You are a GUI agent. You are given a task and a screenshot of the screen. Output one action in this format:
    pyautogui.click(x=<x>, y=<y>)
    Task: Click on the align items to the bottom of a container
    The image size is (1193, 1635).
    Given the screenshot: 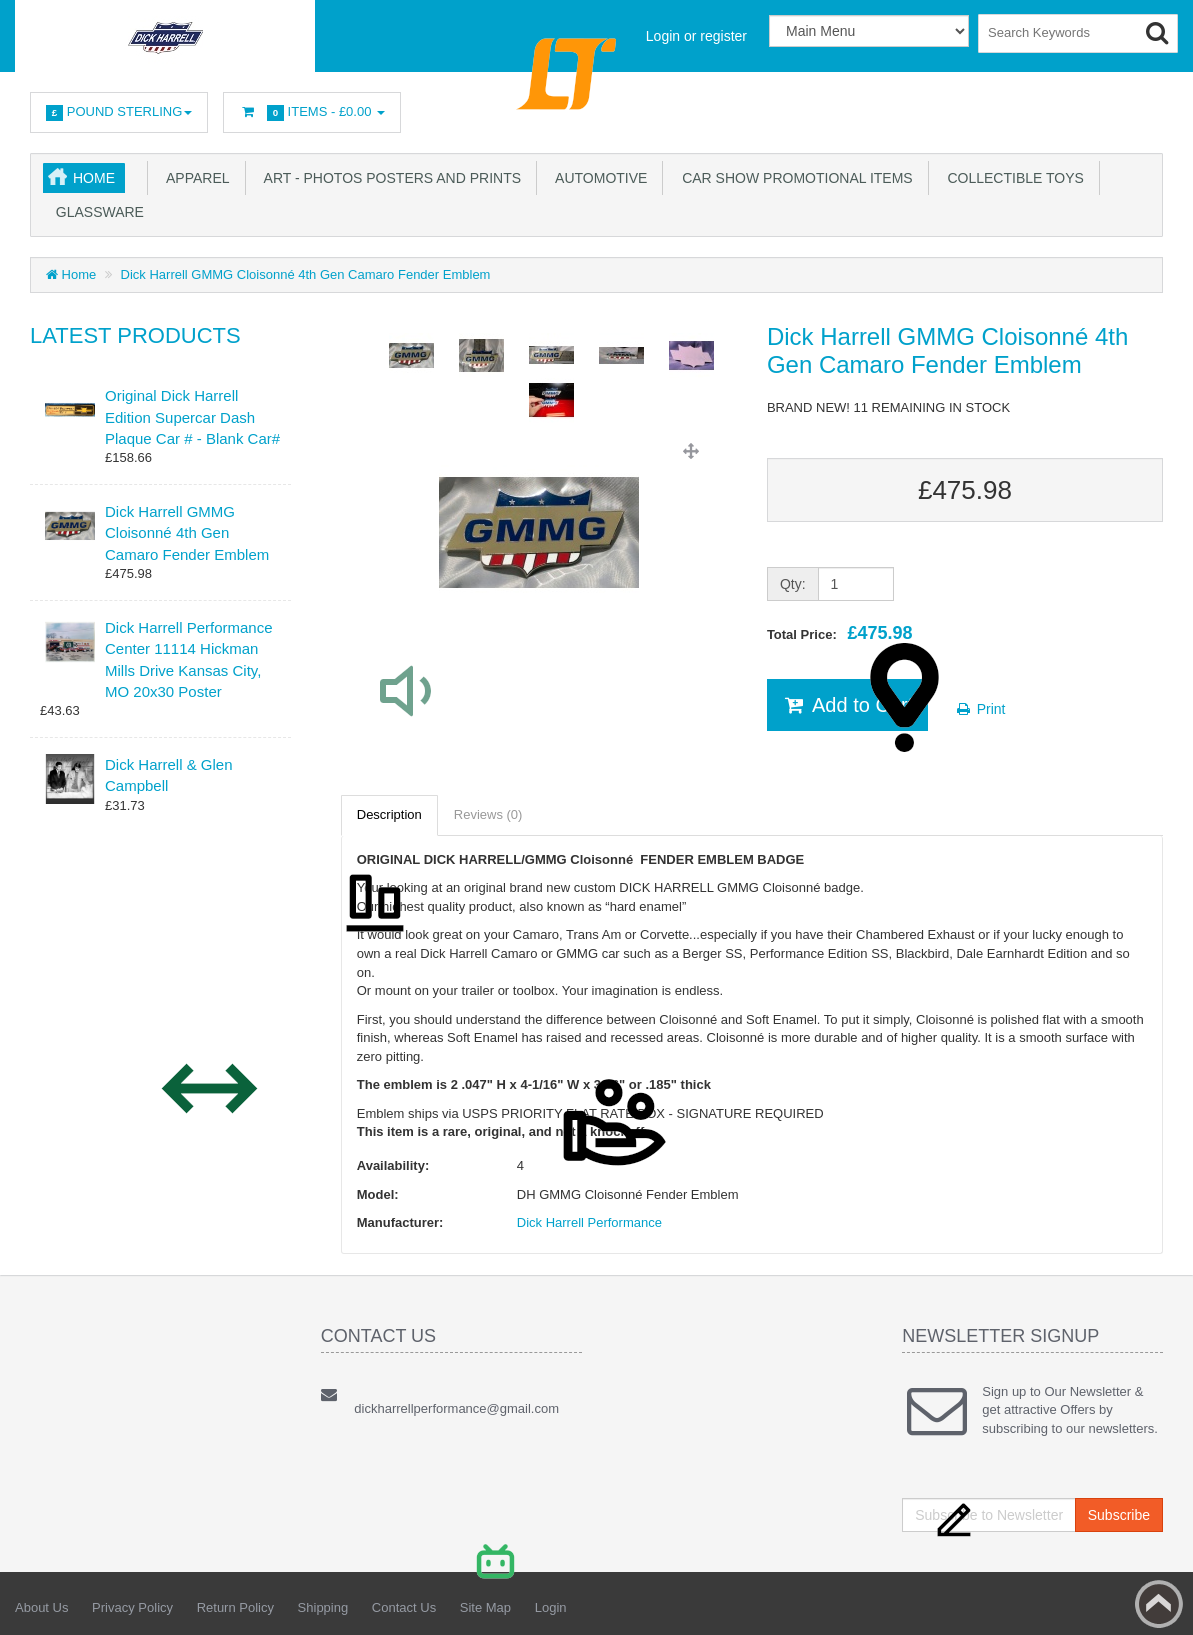 What is the action you would take?
    pyautogui.click(x=375, y=903)
    